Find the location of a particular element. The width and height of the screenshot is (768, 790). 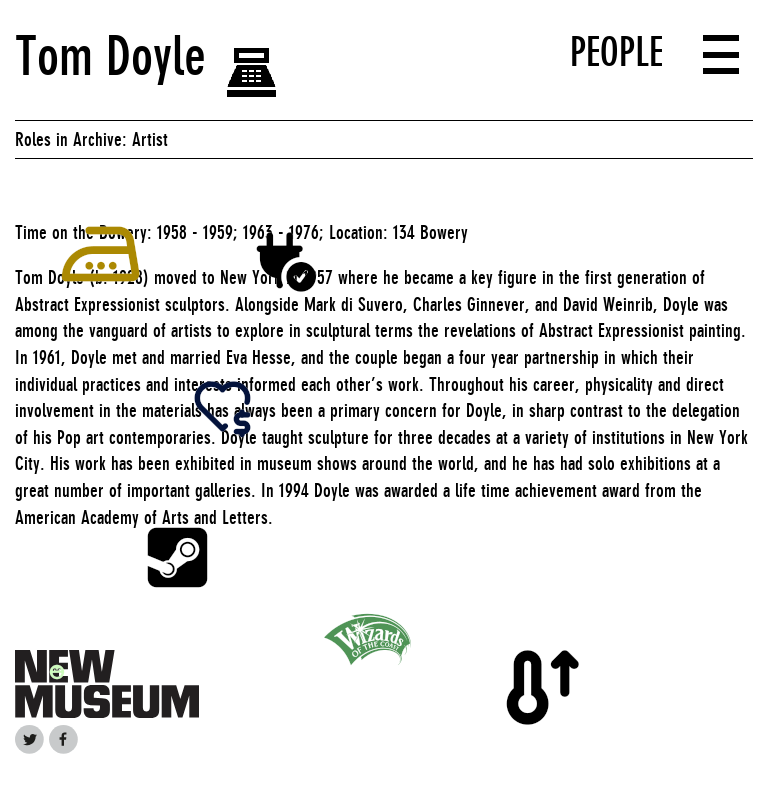

wizards of the coast company logo is located at coordinates (367, 639).